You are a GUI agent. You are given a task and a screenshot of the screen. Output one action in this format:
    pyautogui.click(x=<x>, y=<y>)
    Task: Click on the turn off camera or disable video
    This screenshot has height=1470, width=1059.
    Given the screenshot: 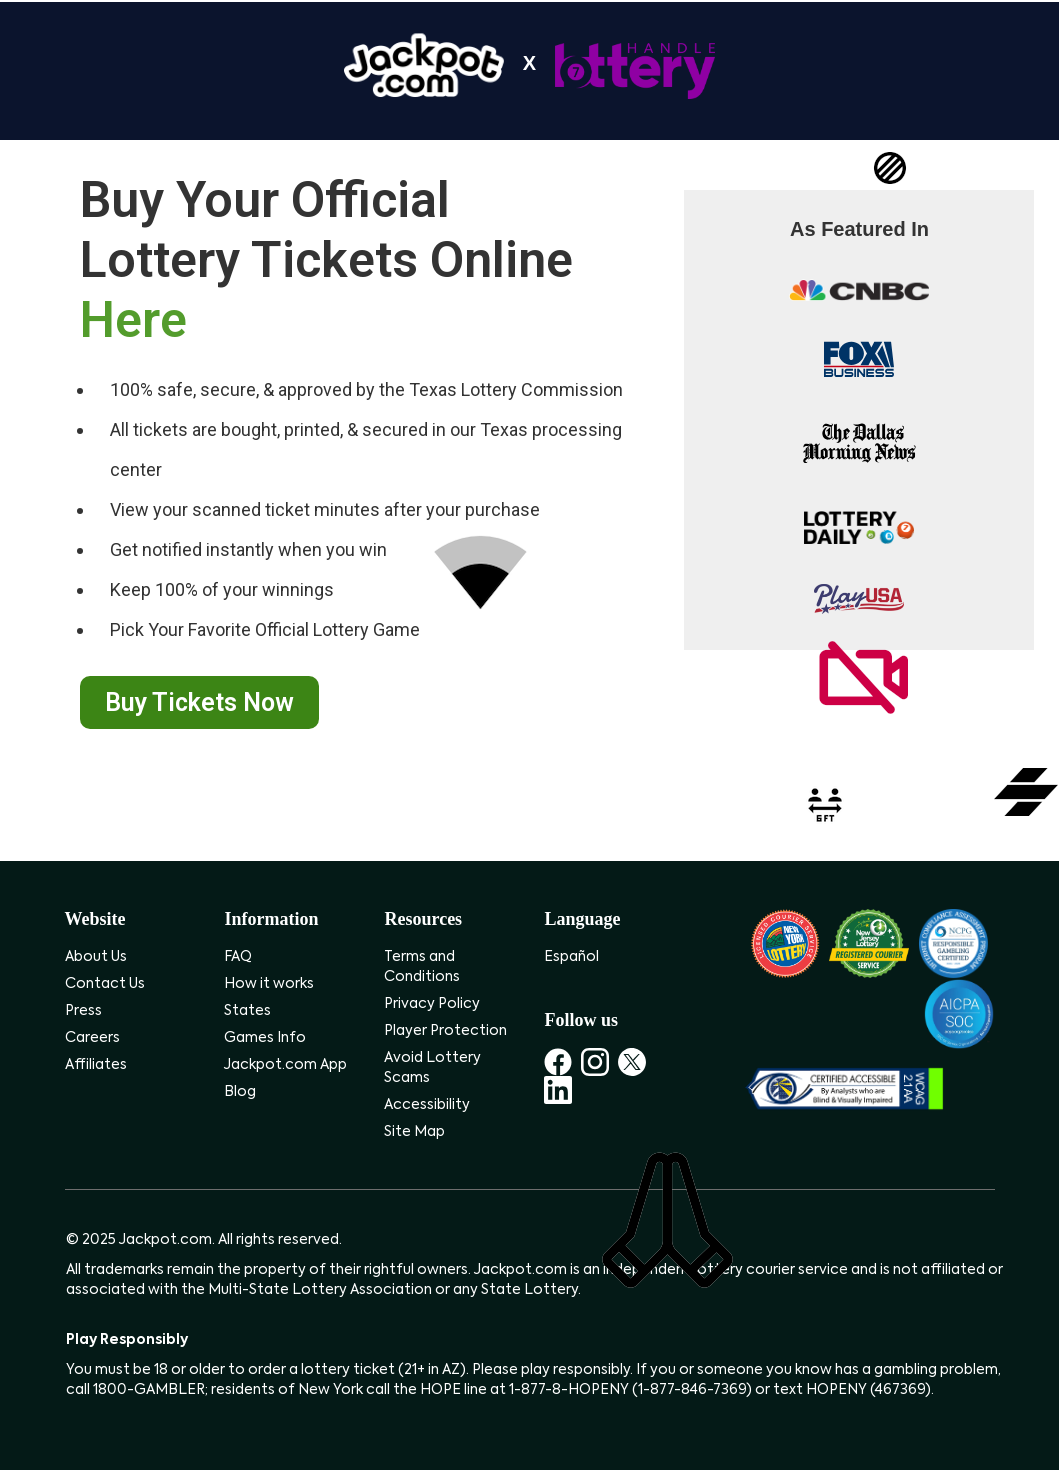 What is the action you would take?
    pyautogui.click(x=861, y=677)
    